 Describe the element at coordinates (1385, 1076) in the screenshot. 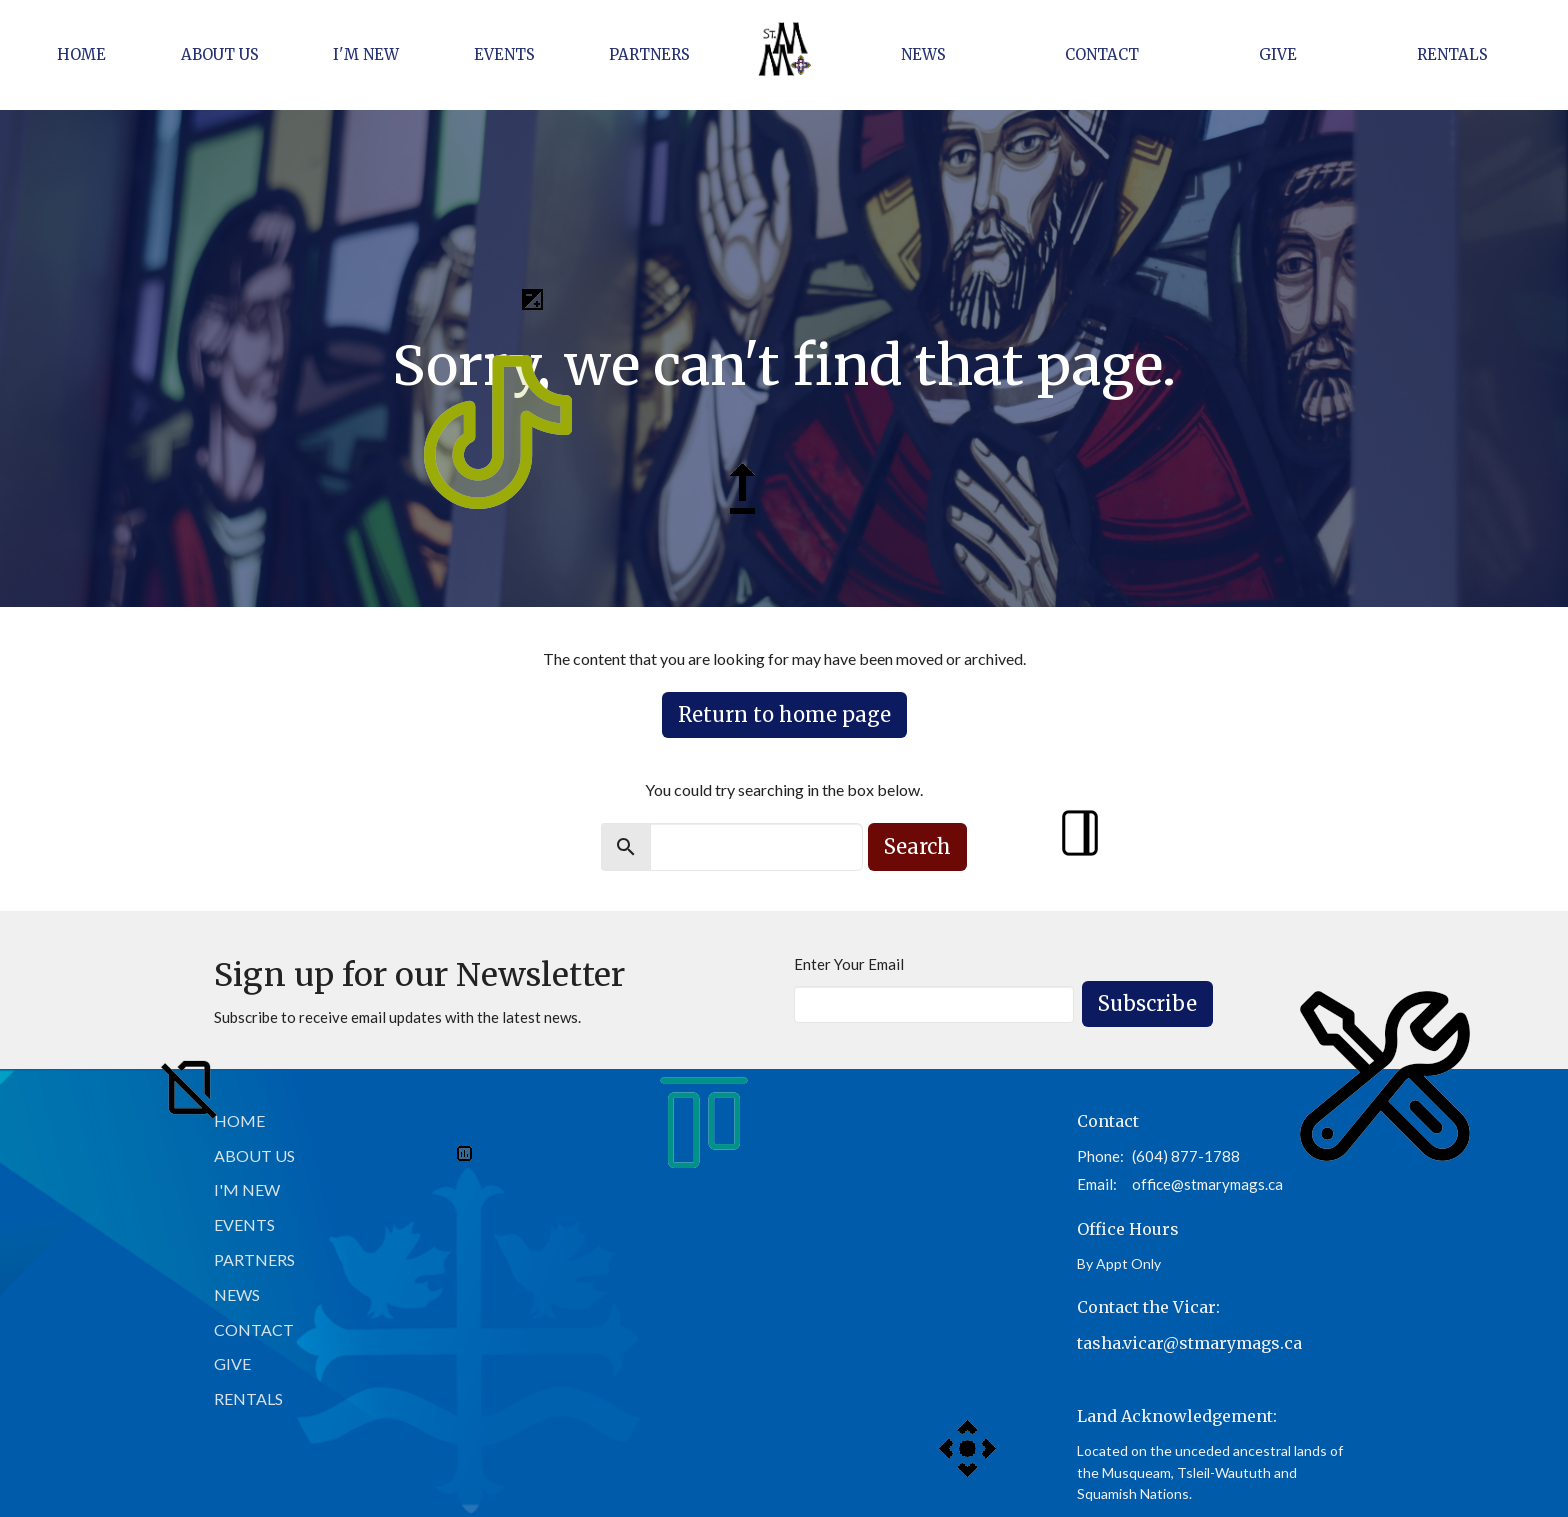

I see `access tools and settings` at that location.